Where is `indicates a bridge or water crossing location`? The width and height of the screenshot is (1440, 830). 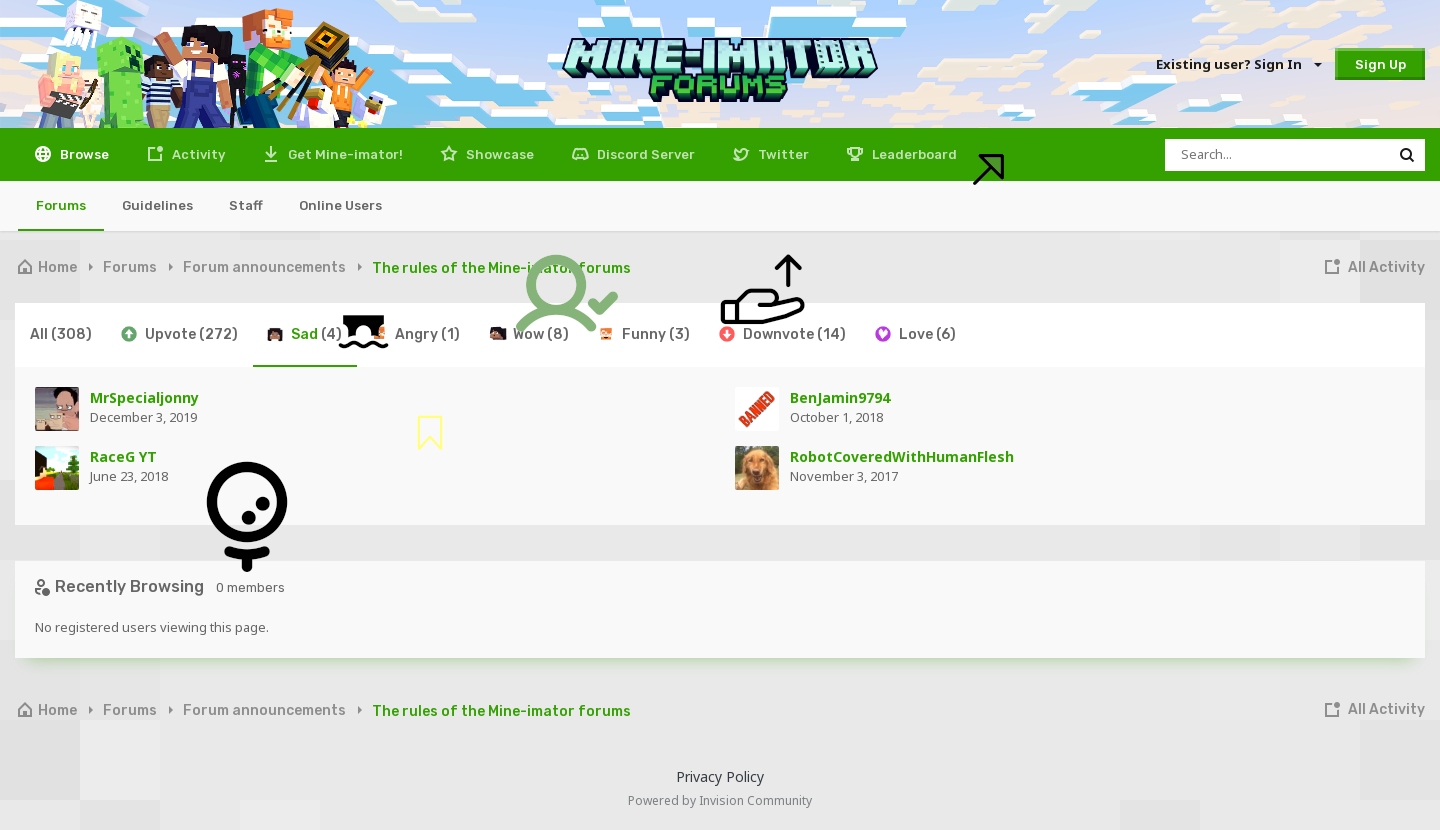
indicates a bridge or water crossing location is located at coordinates (363, 330).